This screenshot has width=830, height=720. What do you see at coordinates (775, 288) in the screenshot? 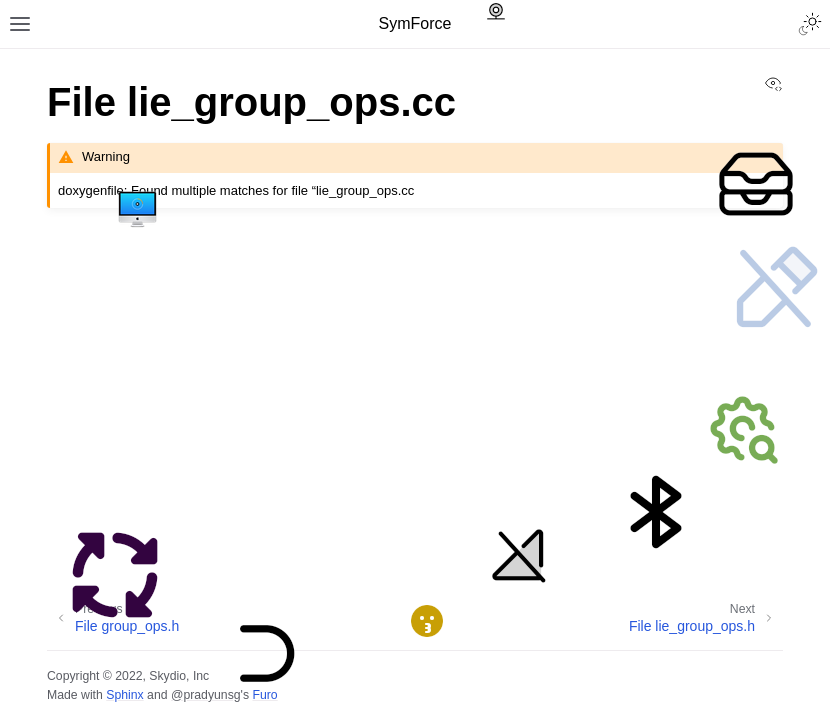
I see `editing is disabled` at bounding box center [775, 288].